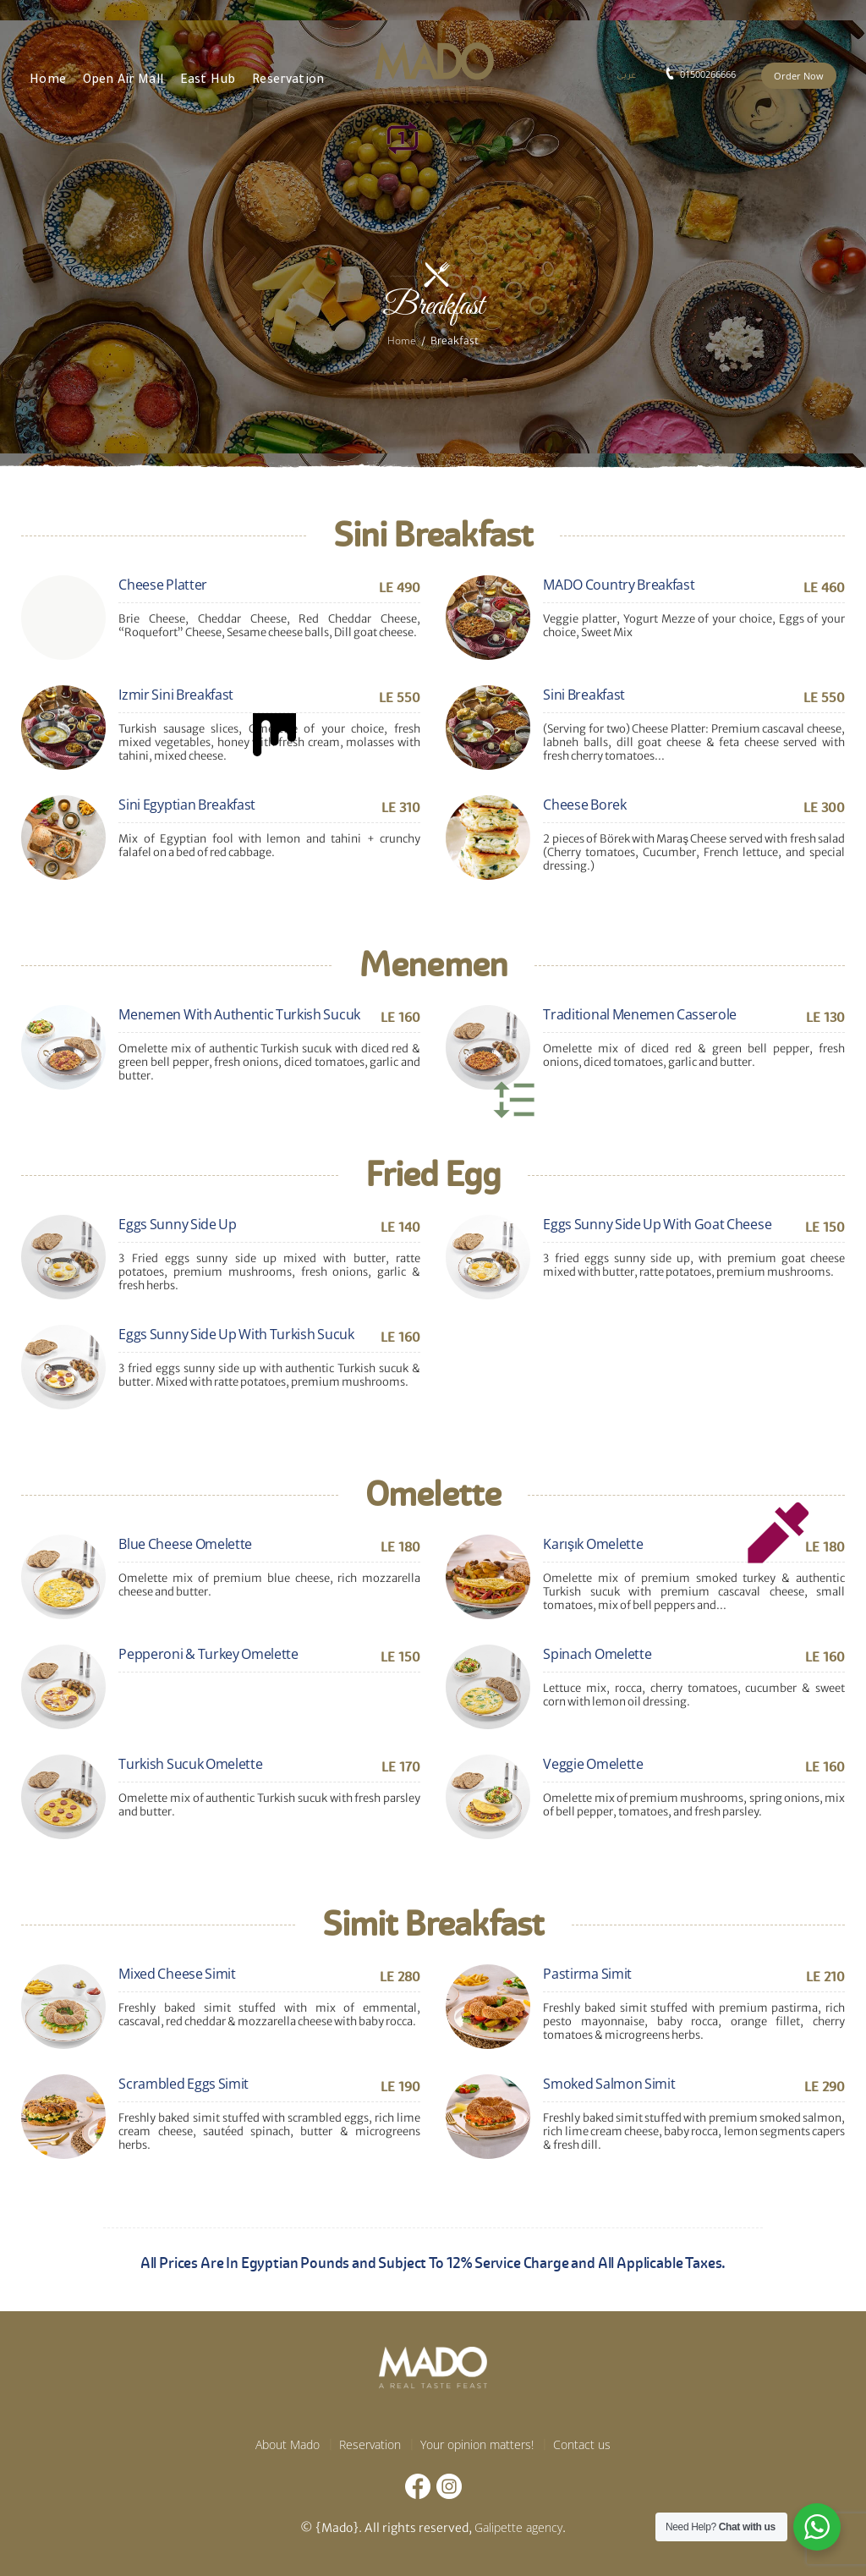  What do you see at coordinates (274, 734) in the screenshot?
I see `open the Mix app` at bounding box center [274, 734].